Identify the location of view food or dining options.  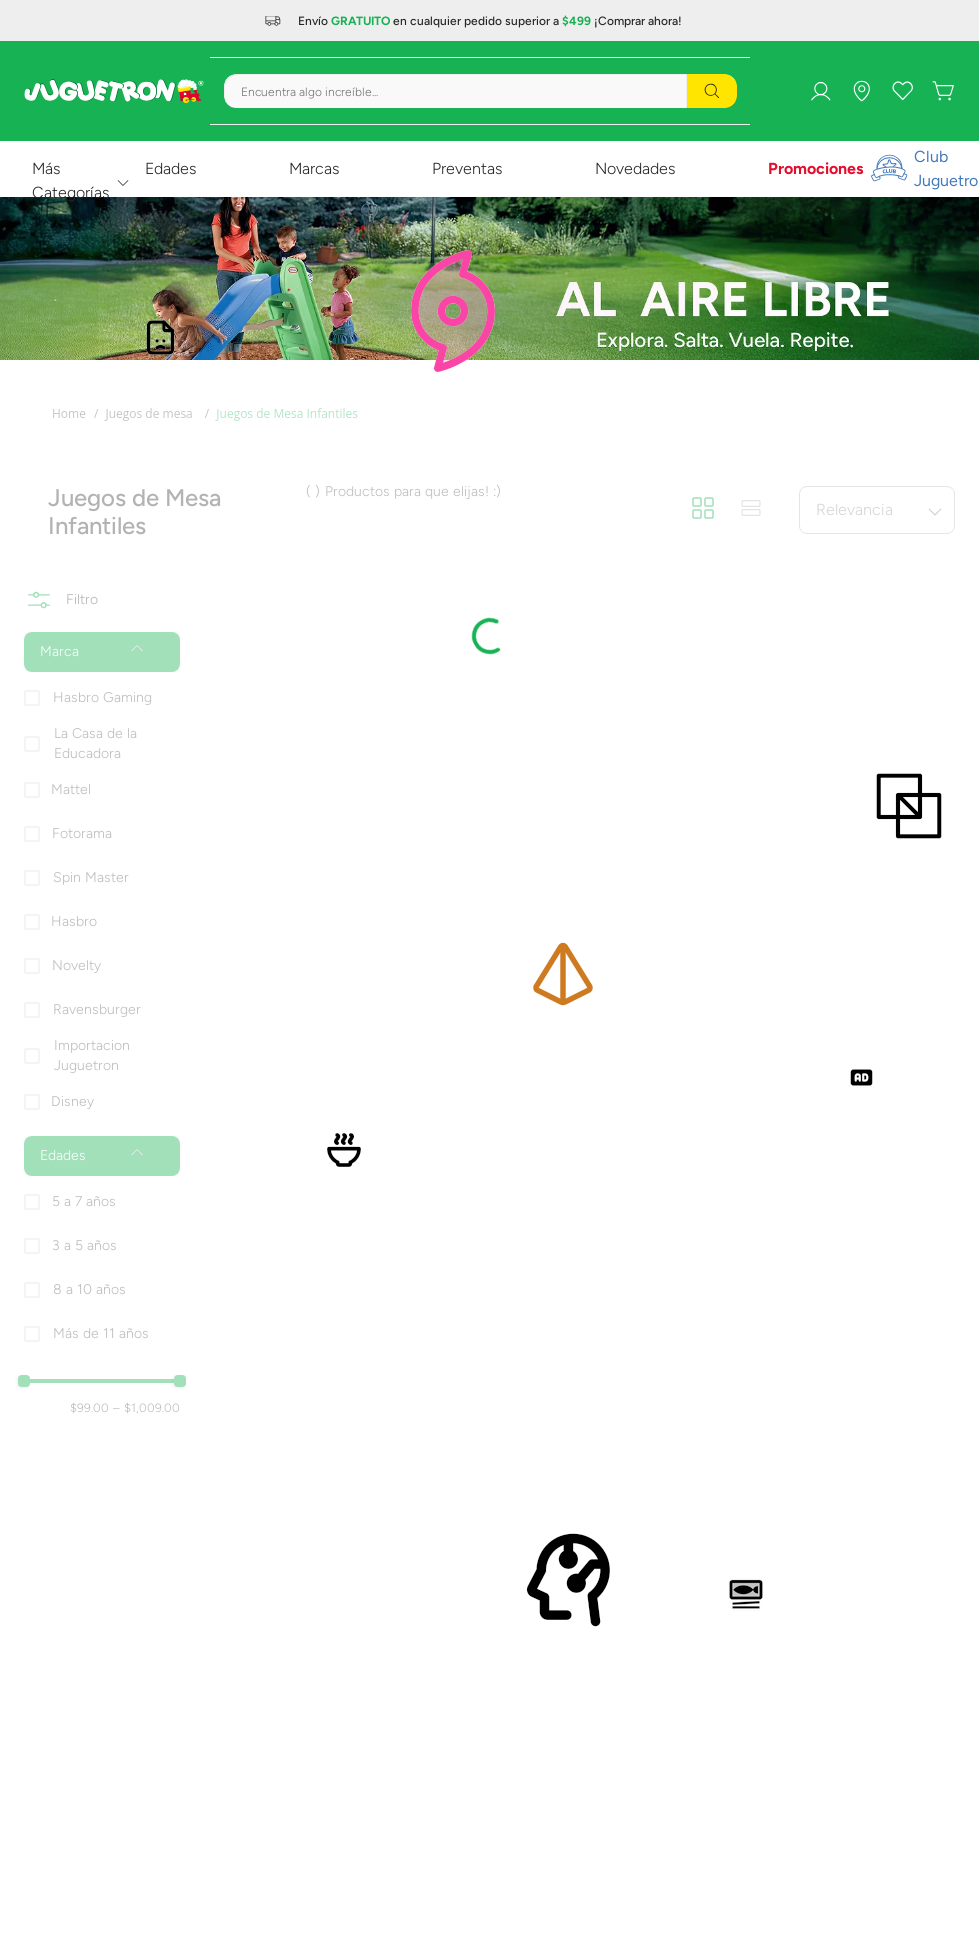
(344, 1150).